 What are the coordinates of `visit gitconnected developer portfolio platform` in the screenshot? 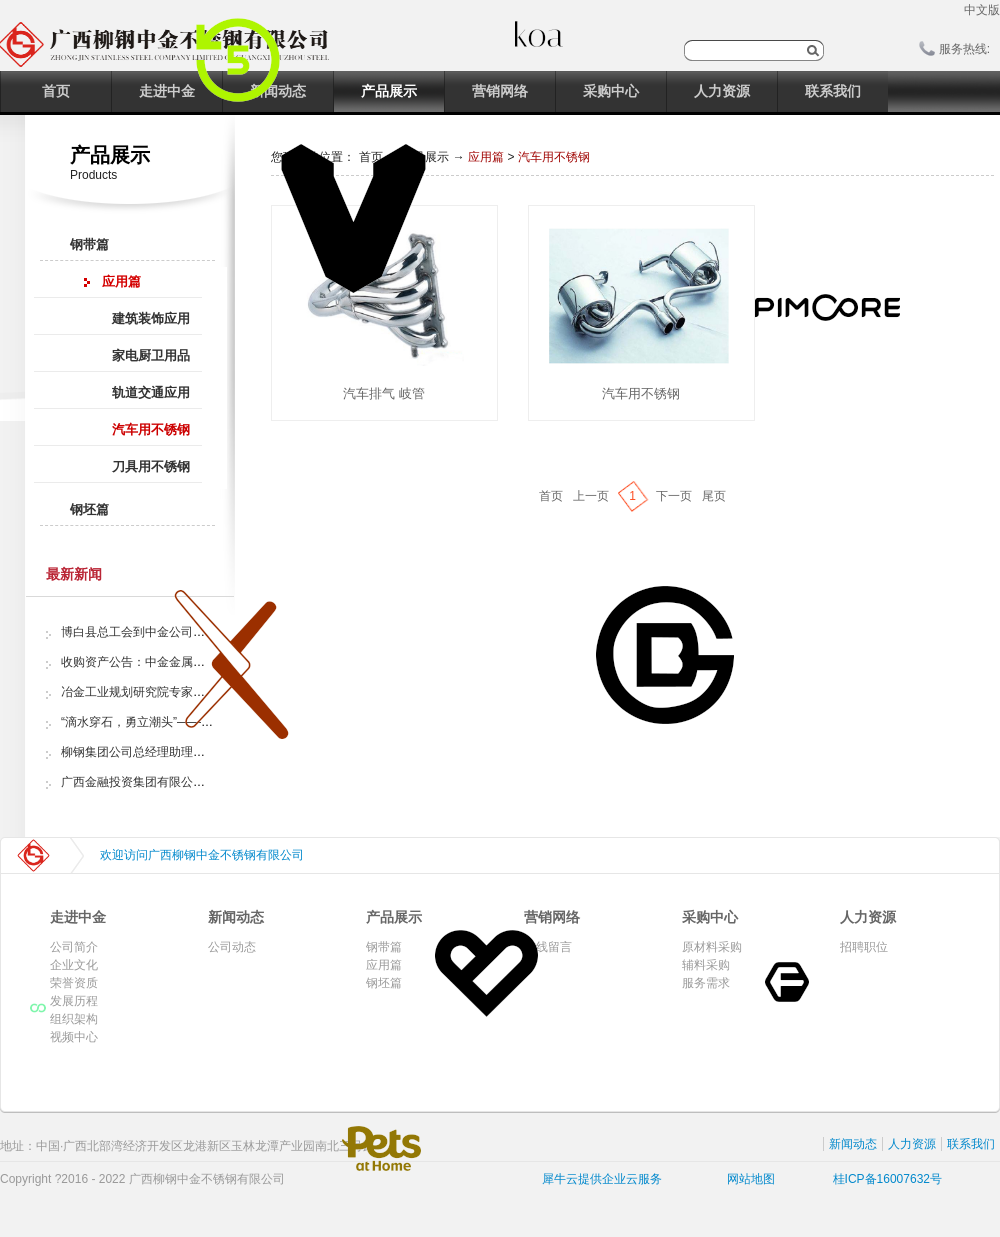 It's located at (38, 1008).